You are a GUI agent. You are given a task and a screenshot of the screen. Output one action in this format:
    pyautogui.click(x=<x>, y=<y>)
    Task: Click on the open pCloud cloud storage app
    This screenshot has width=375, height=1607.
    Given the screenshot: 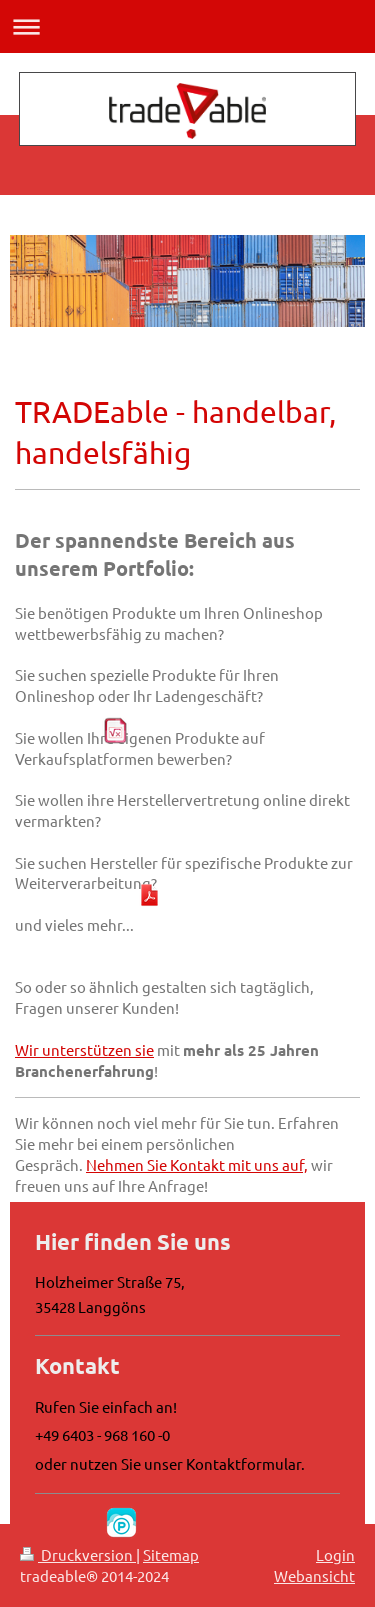 What is the action you would take?
    pyautogui.click(x=121, y=1522)
    